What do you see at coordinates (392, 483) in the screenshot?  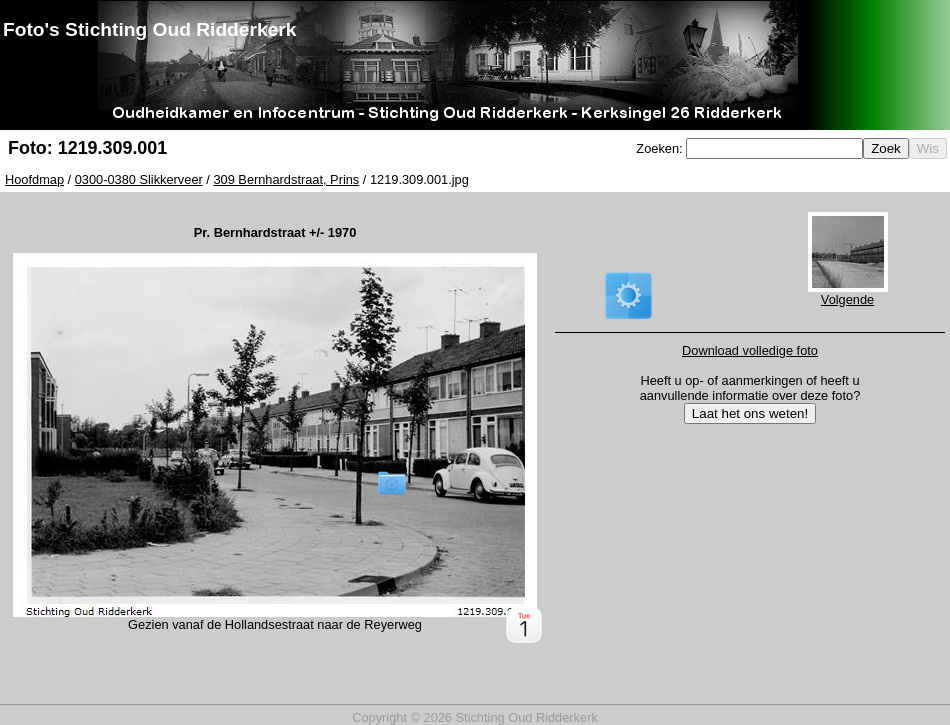 I see `open 3D files folder` at bounding box center [392, 483].